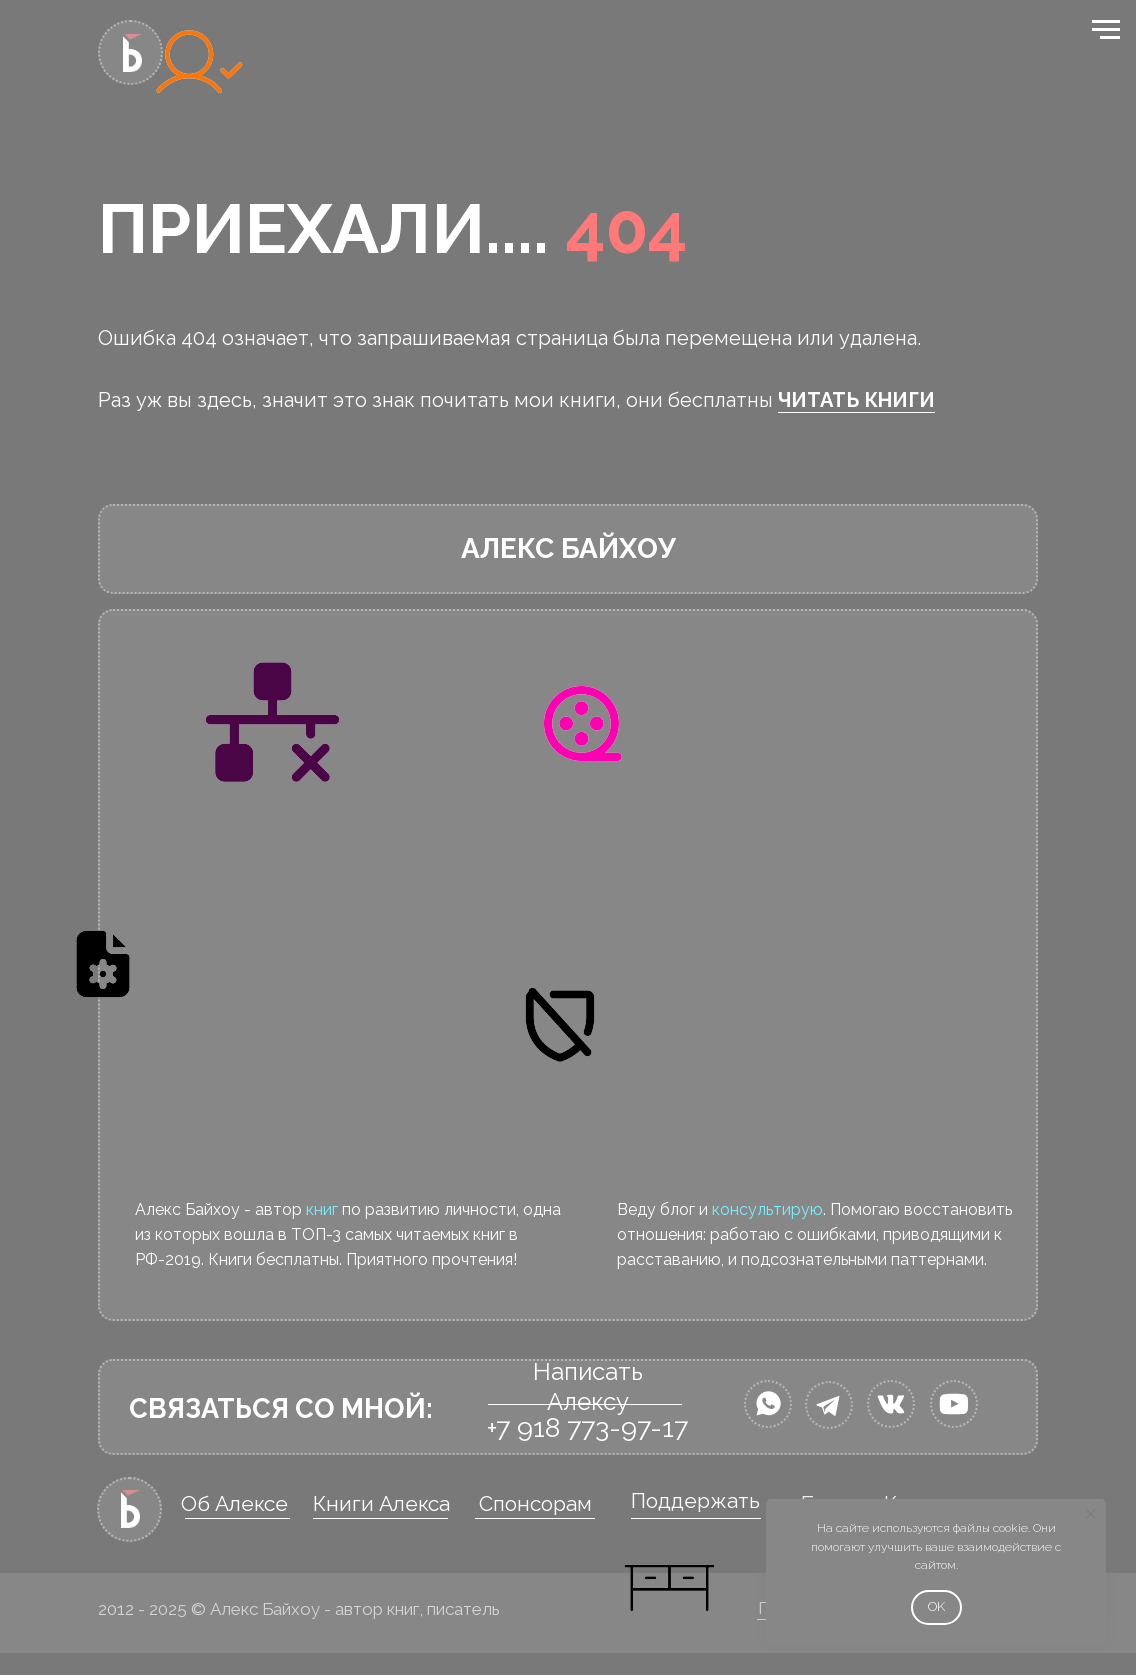 The height and width of the screenshot is (1675, 1136). What do you see at coordinates (196, 64) in the screenshot?
I see `verify or approve a user account` at bounding box center [196, 64].